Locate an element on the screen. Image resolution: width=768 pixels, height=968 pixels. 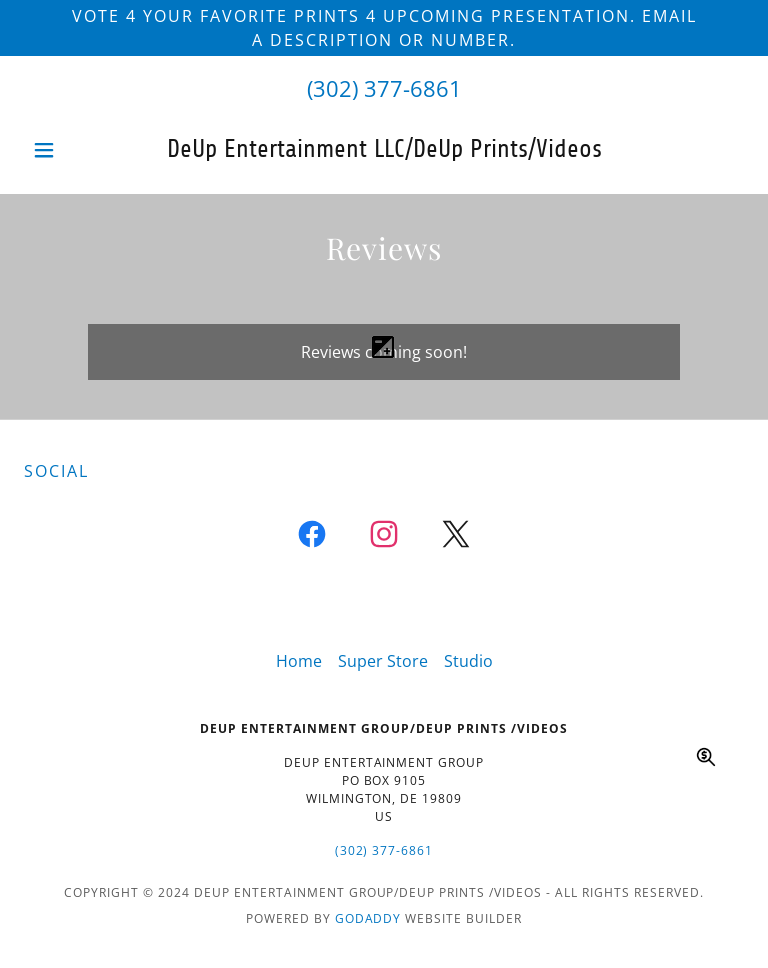
search for pricing or cost information is located at coordinates (706, 757).